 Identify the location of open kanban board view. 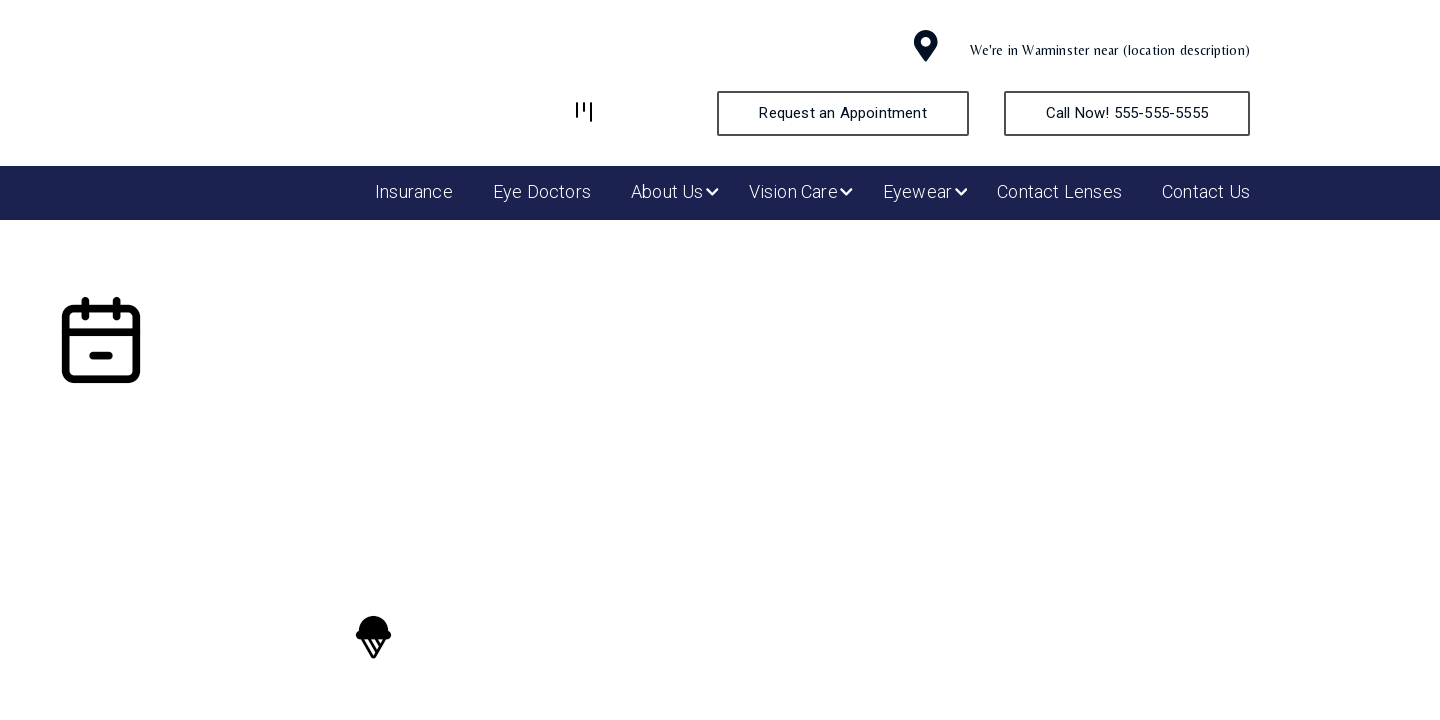
(584, 112).